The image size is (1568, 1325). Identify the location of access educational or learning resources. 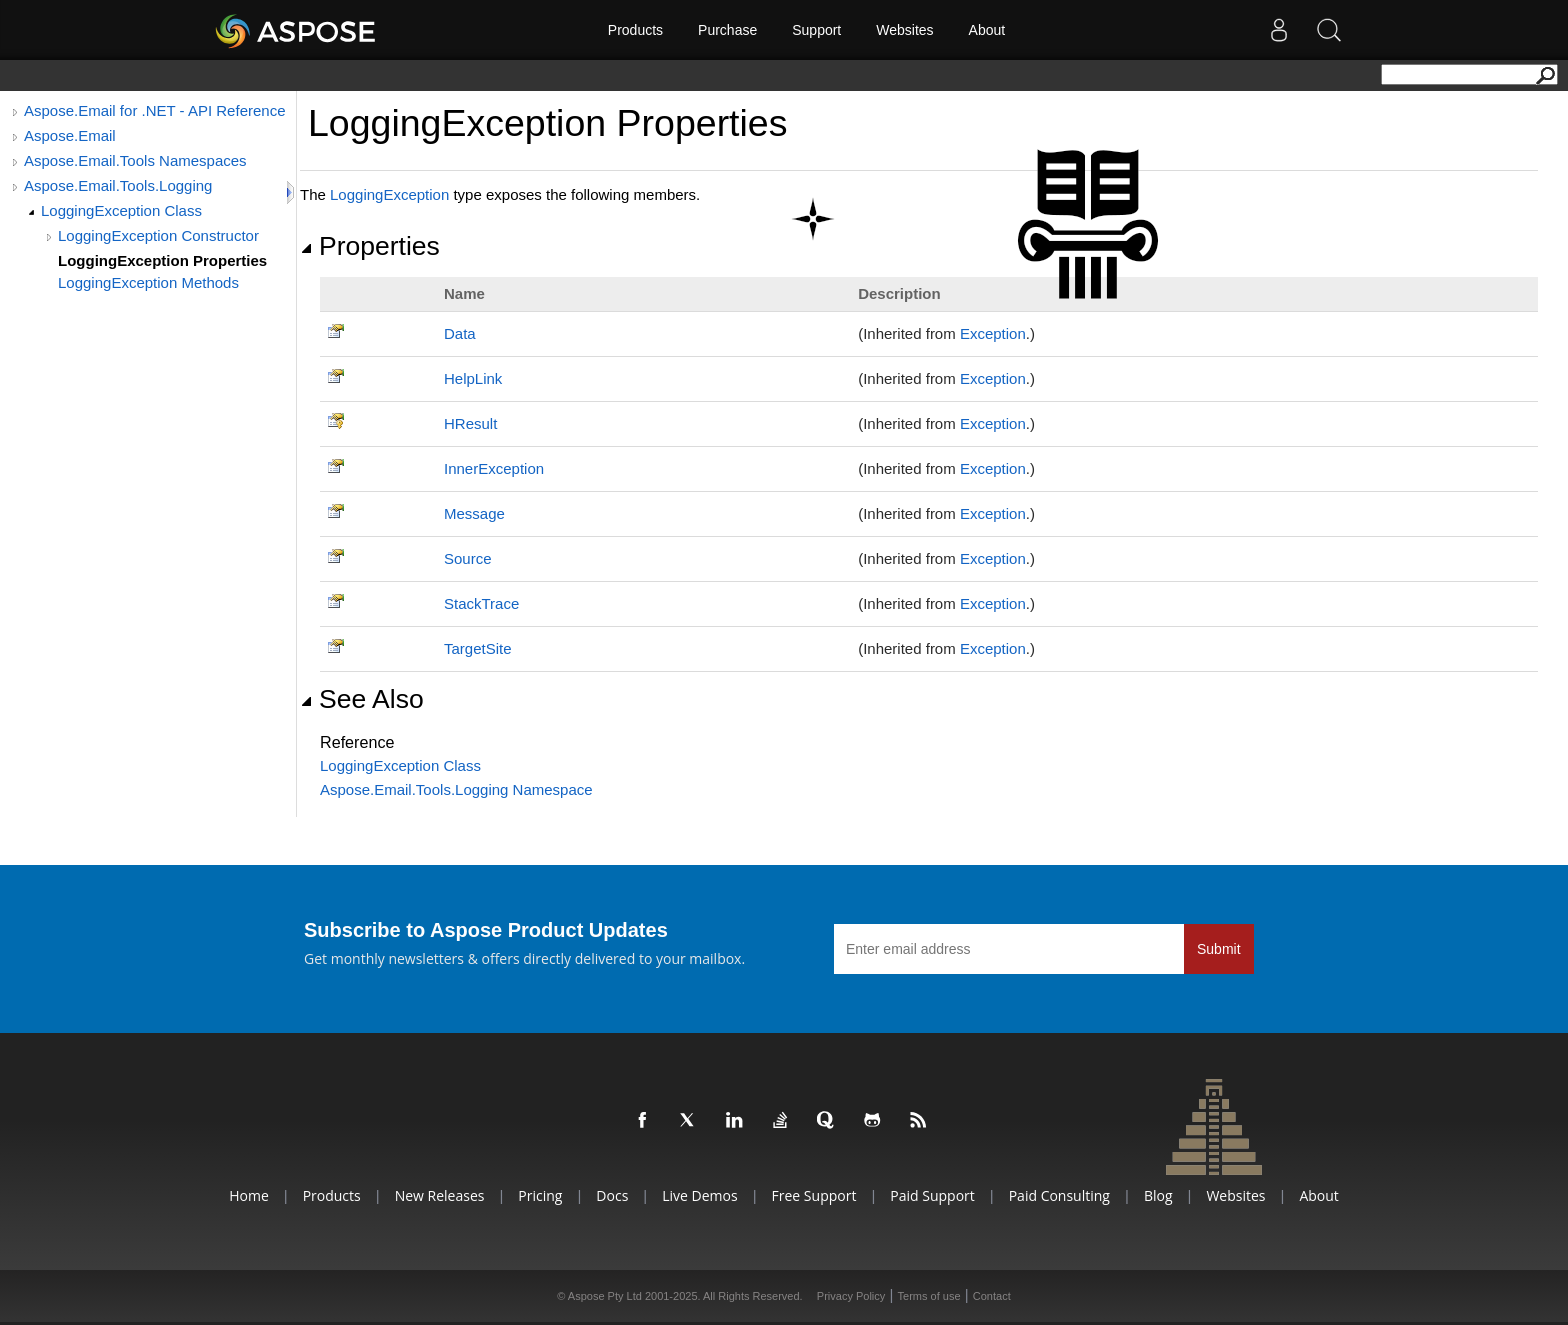
(1088, 222).